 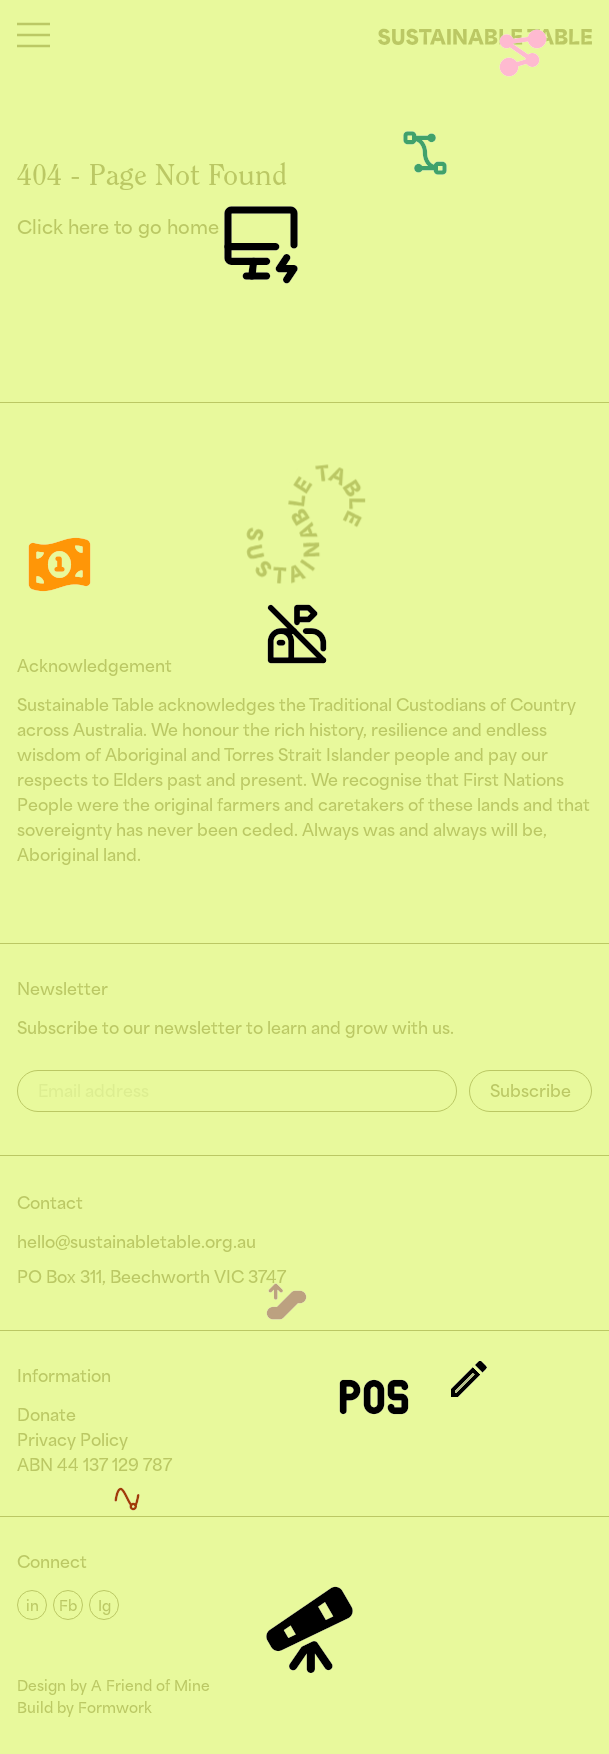 I want to click on edit or modify content, so click(x=469, y=1379).